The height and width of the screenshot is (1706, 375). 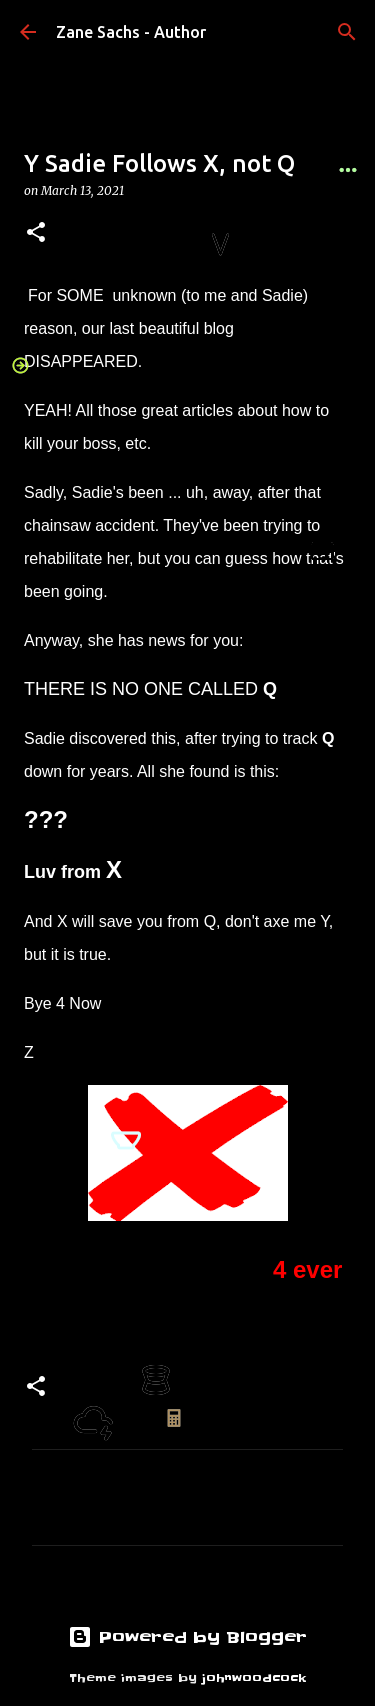 I want to click on diabolo toy or juggling equipment icon, so click(x=156, y=1380).